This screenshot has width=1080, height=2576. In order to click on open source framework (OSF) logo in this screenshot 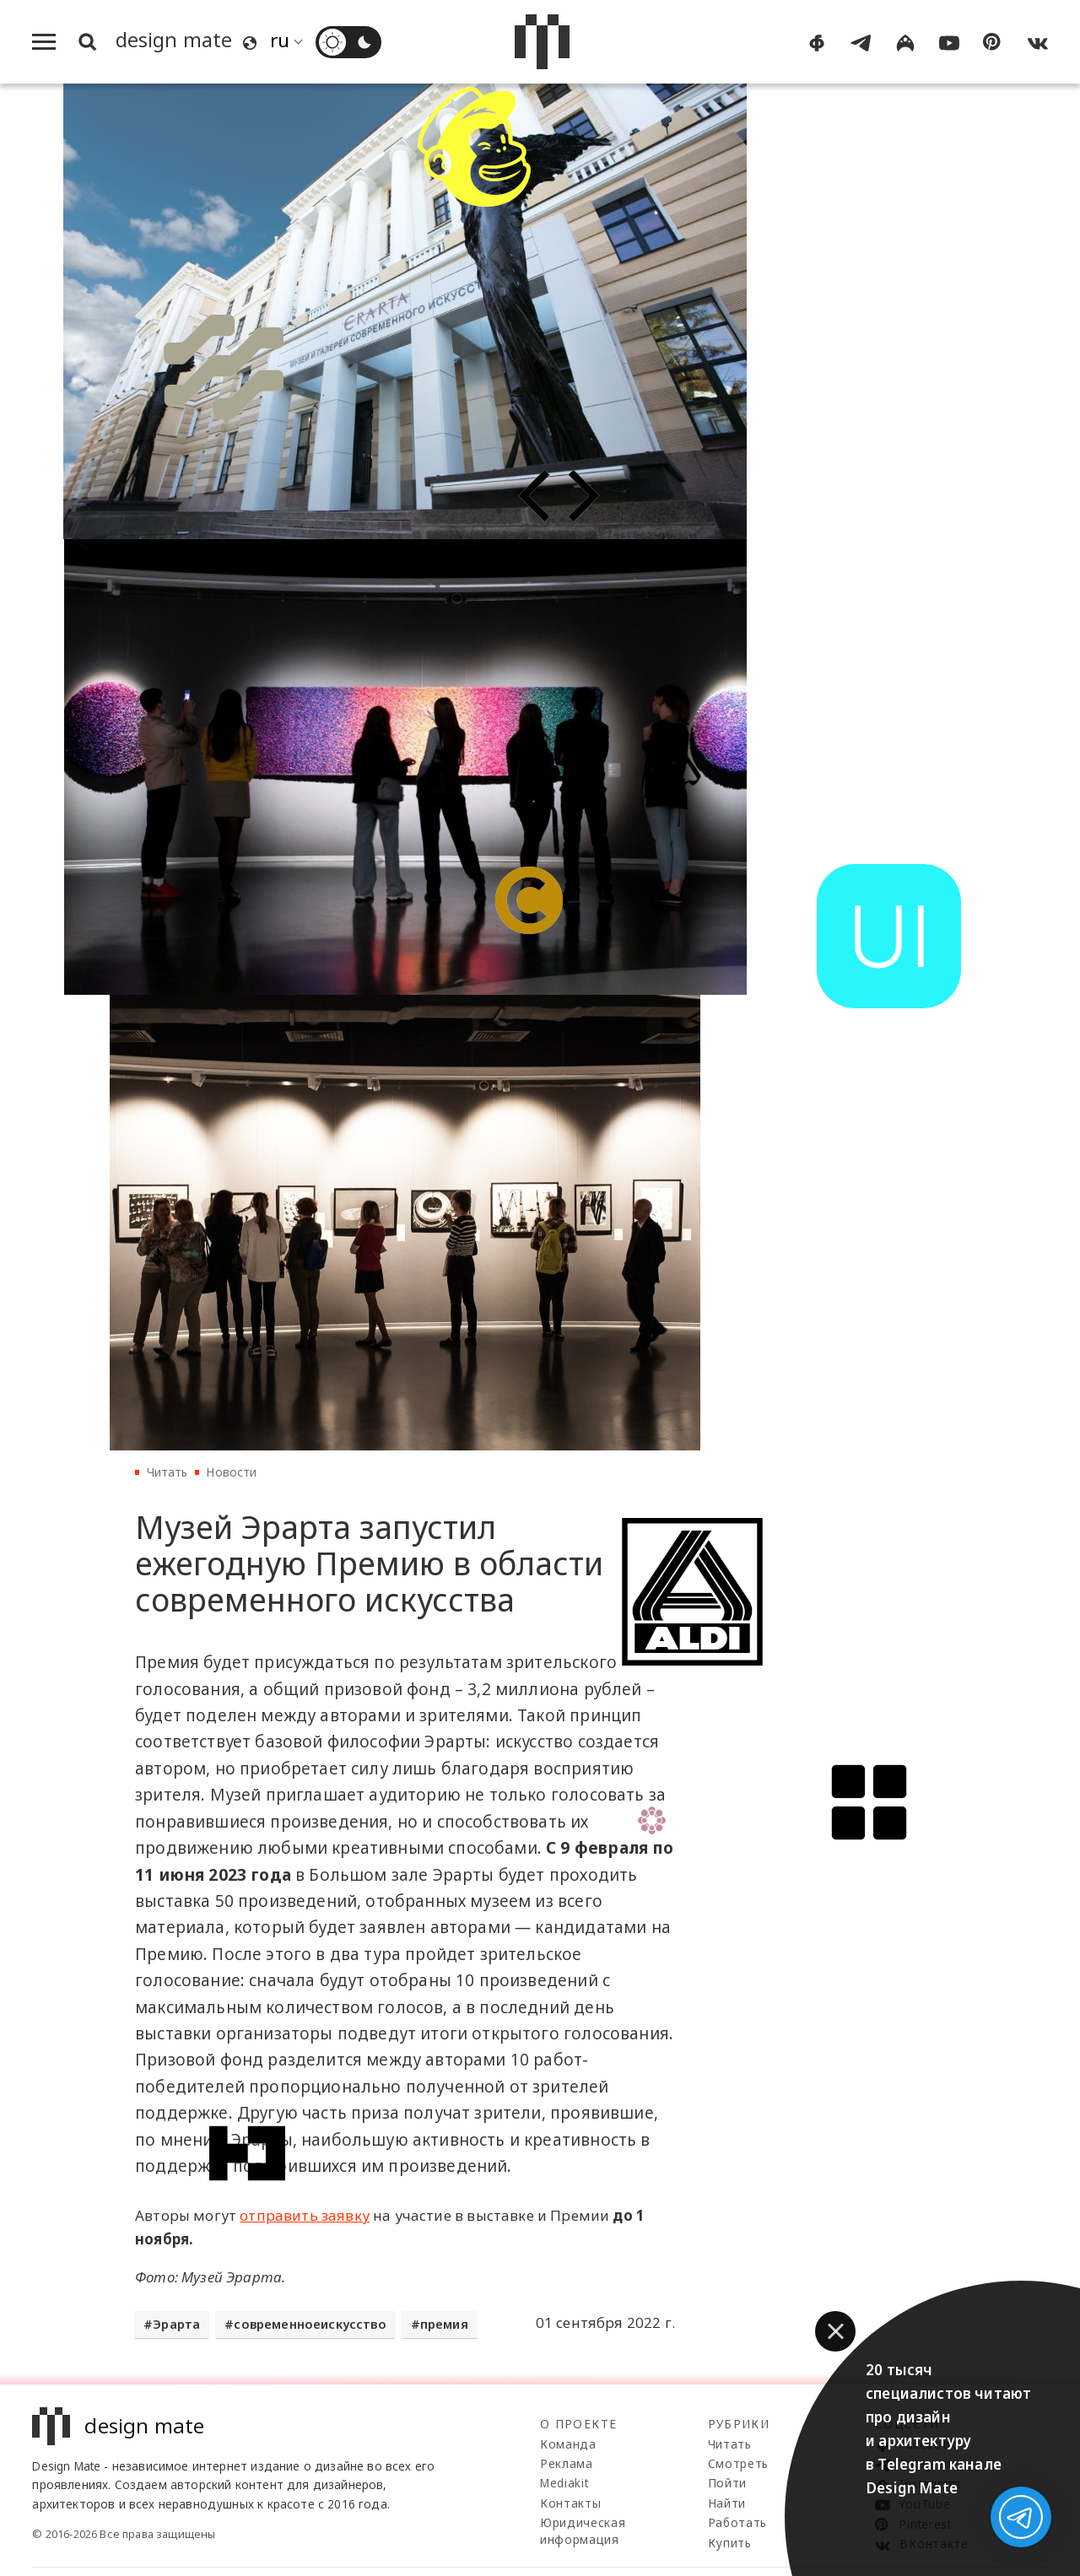, I will do `click(651, 1820)`.